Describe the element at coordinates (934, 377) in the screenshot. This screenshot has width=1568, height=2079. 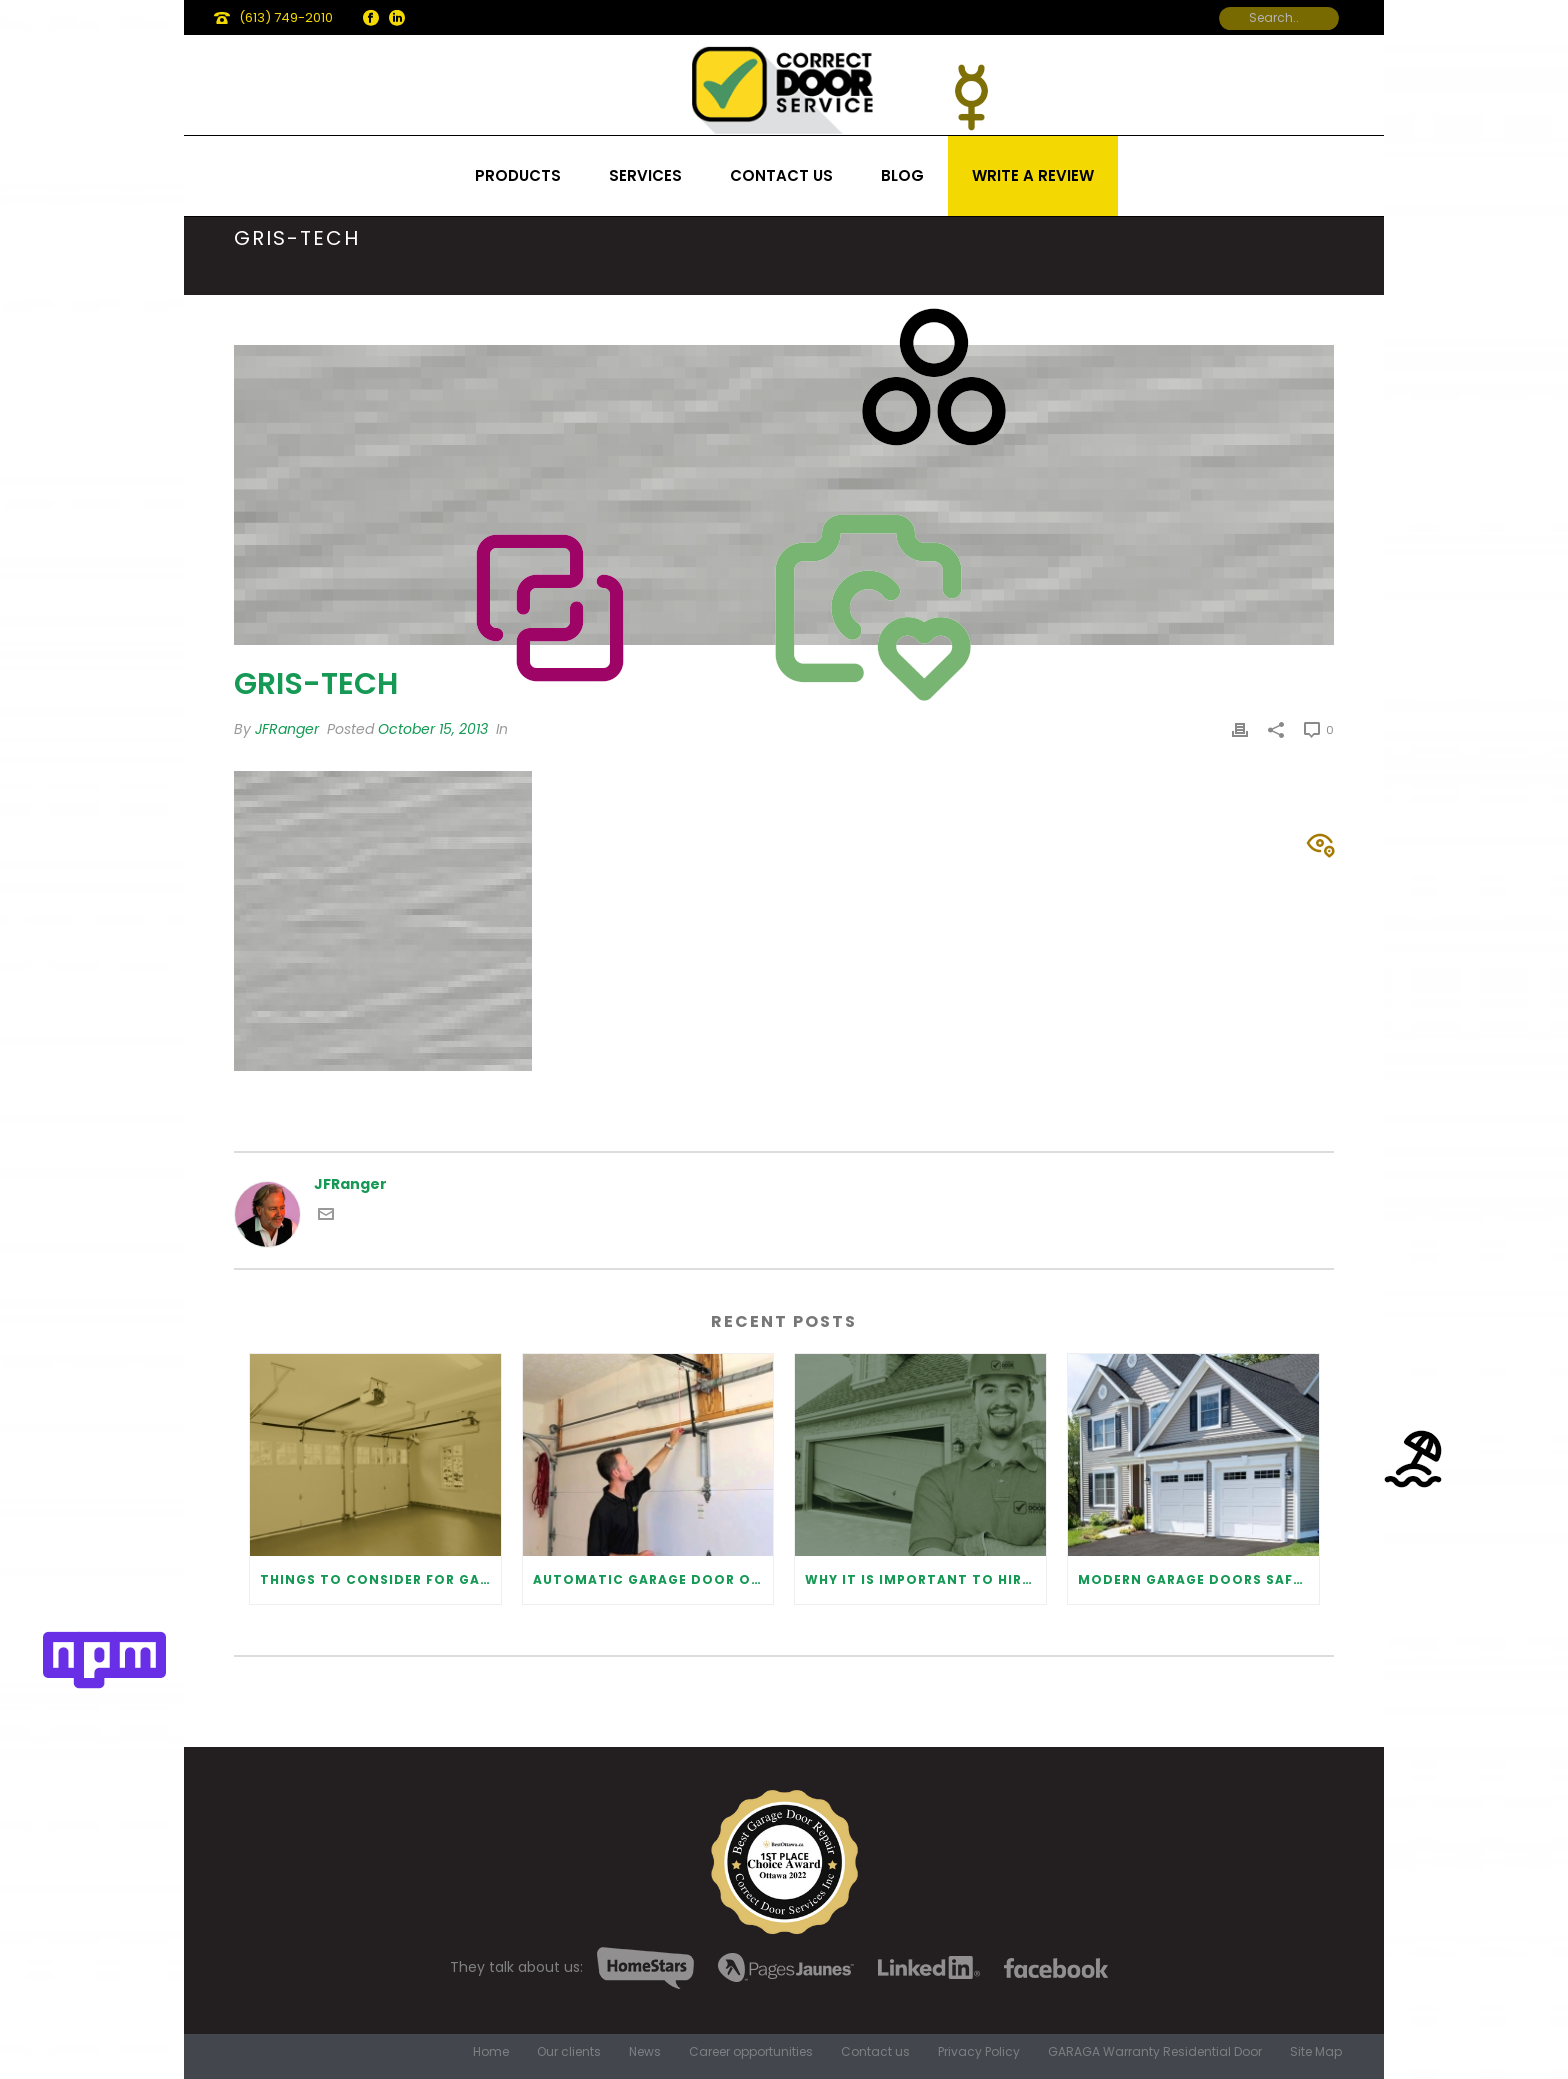
I see `view connected groups or clusters` at that location.